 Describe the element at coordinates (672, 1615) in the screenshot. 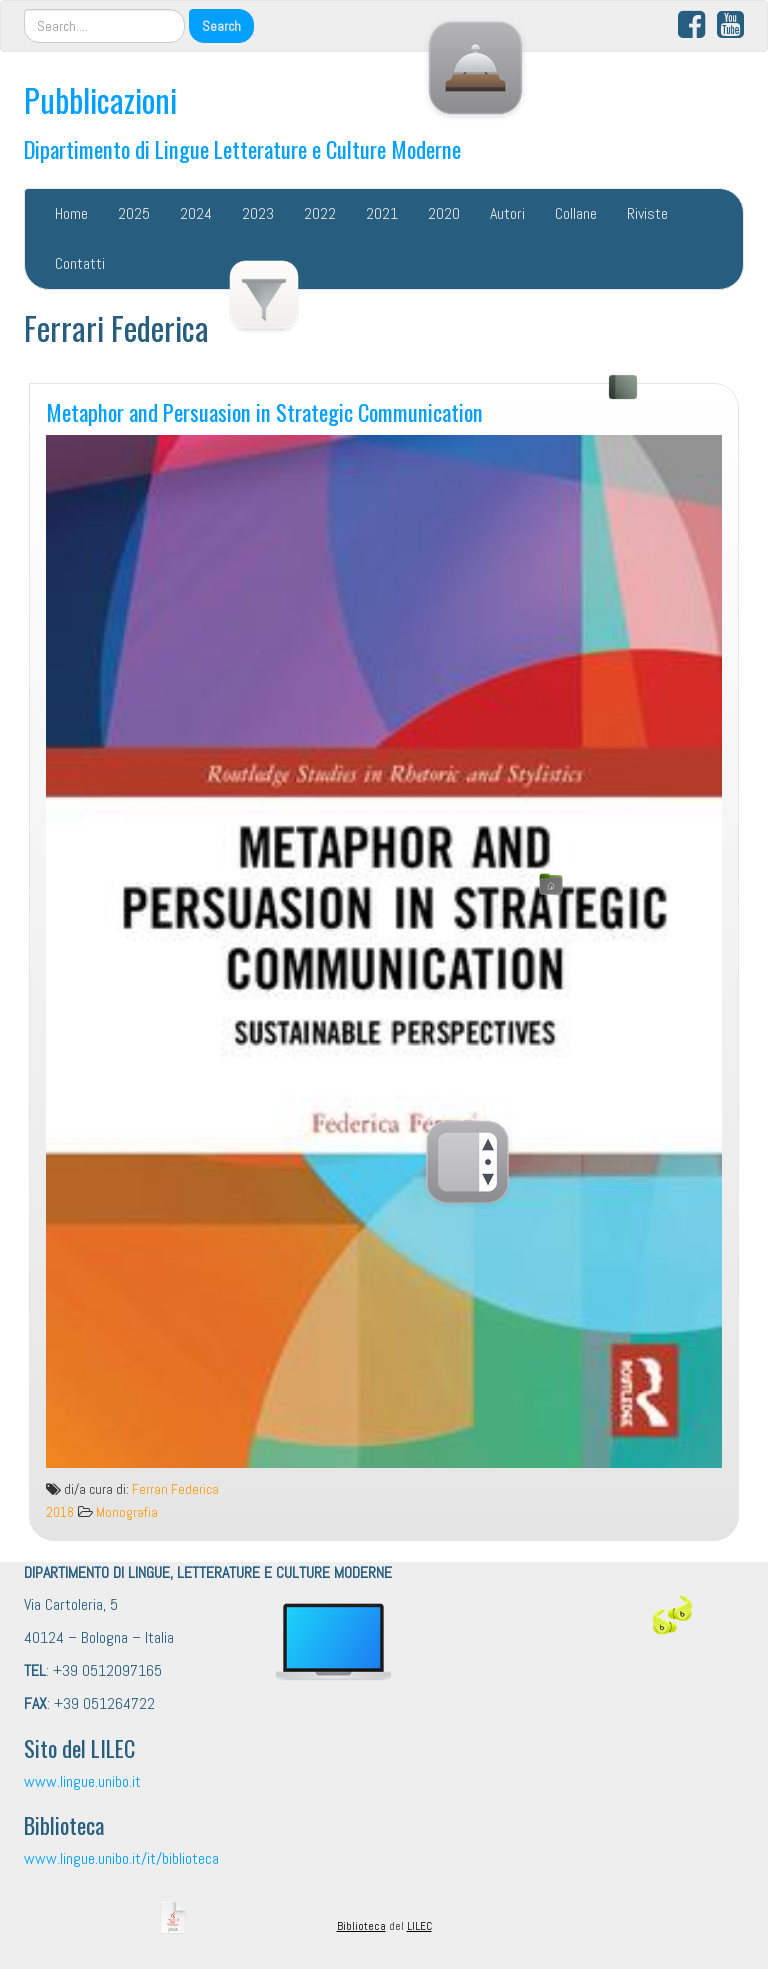

I see `beats fit pro earbuds in volt yellow` at that location.